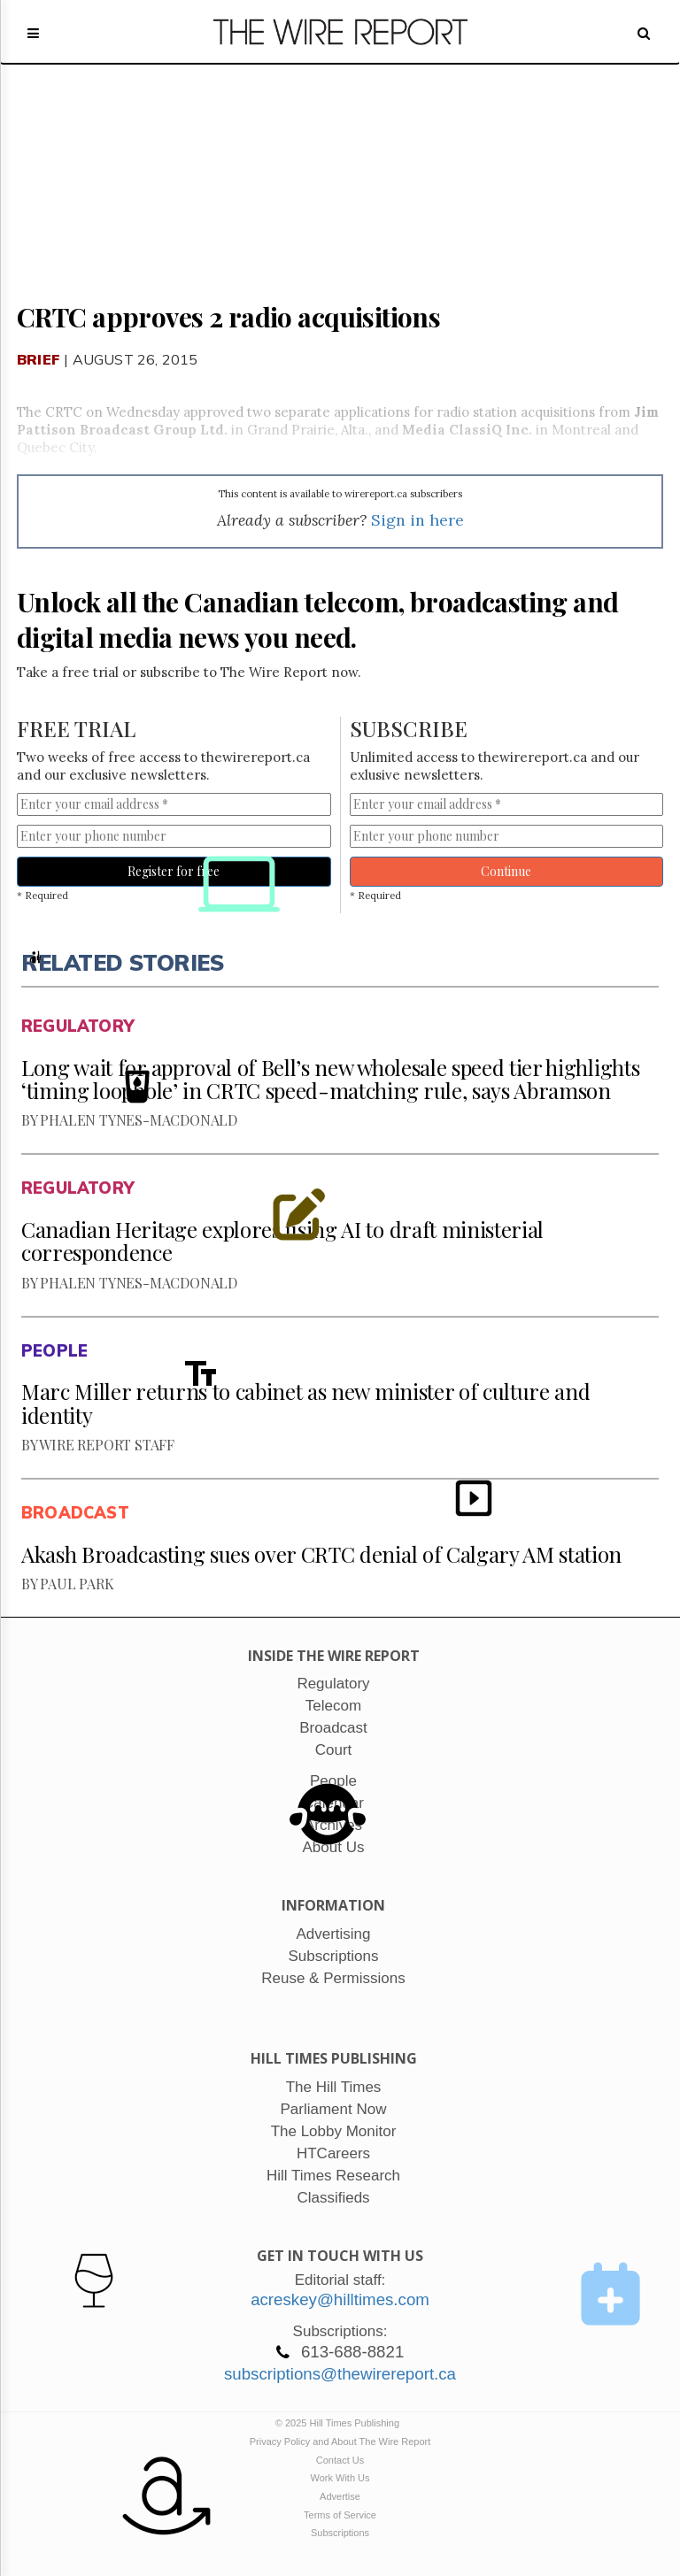  What do you see at coordinates (328, 1814) in the screenshot?
I see `react with laughing emoji` at bounding box center [328, 1814].